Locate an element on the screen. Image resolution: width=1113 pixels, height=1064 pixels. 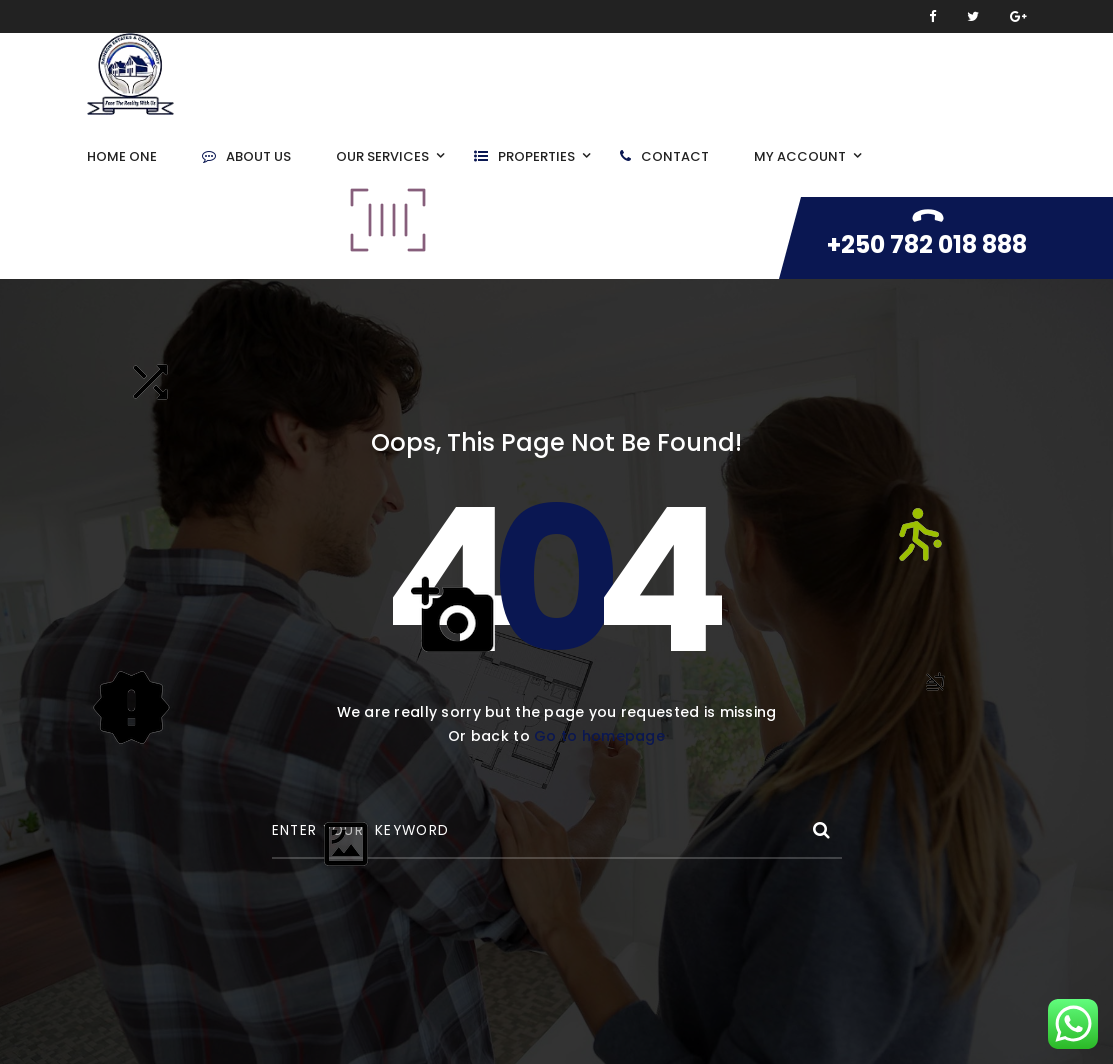
shuffle playlist or queue is located at coordinates (150, 382).